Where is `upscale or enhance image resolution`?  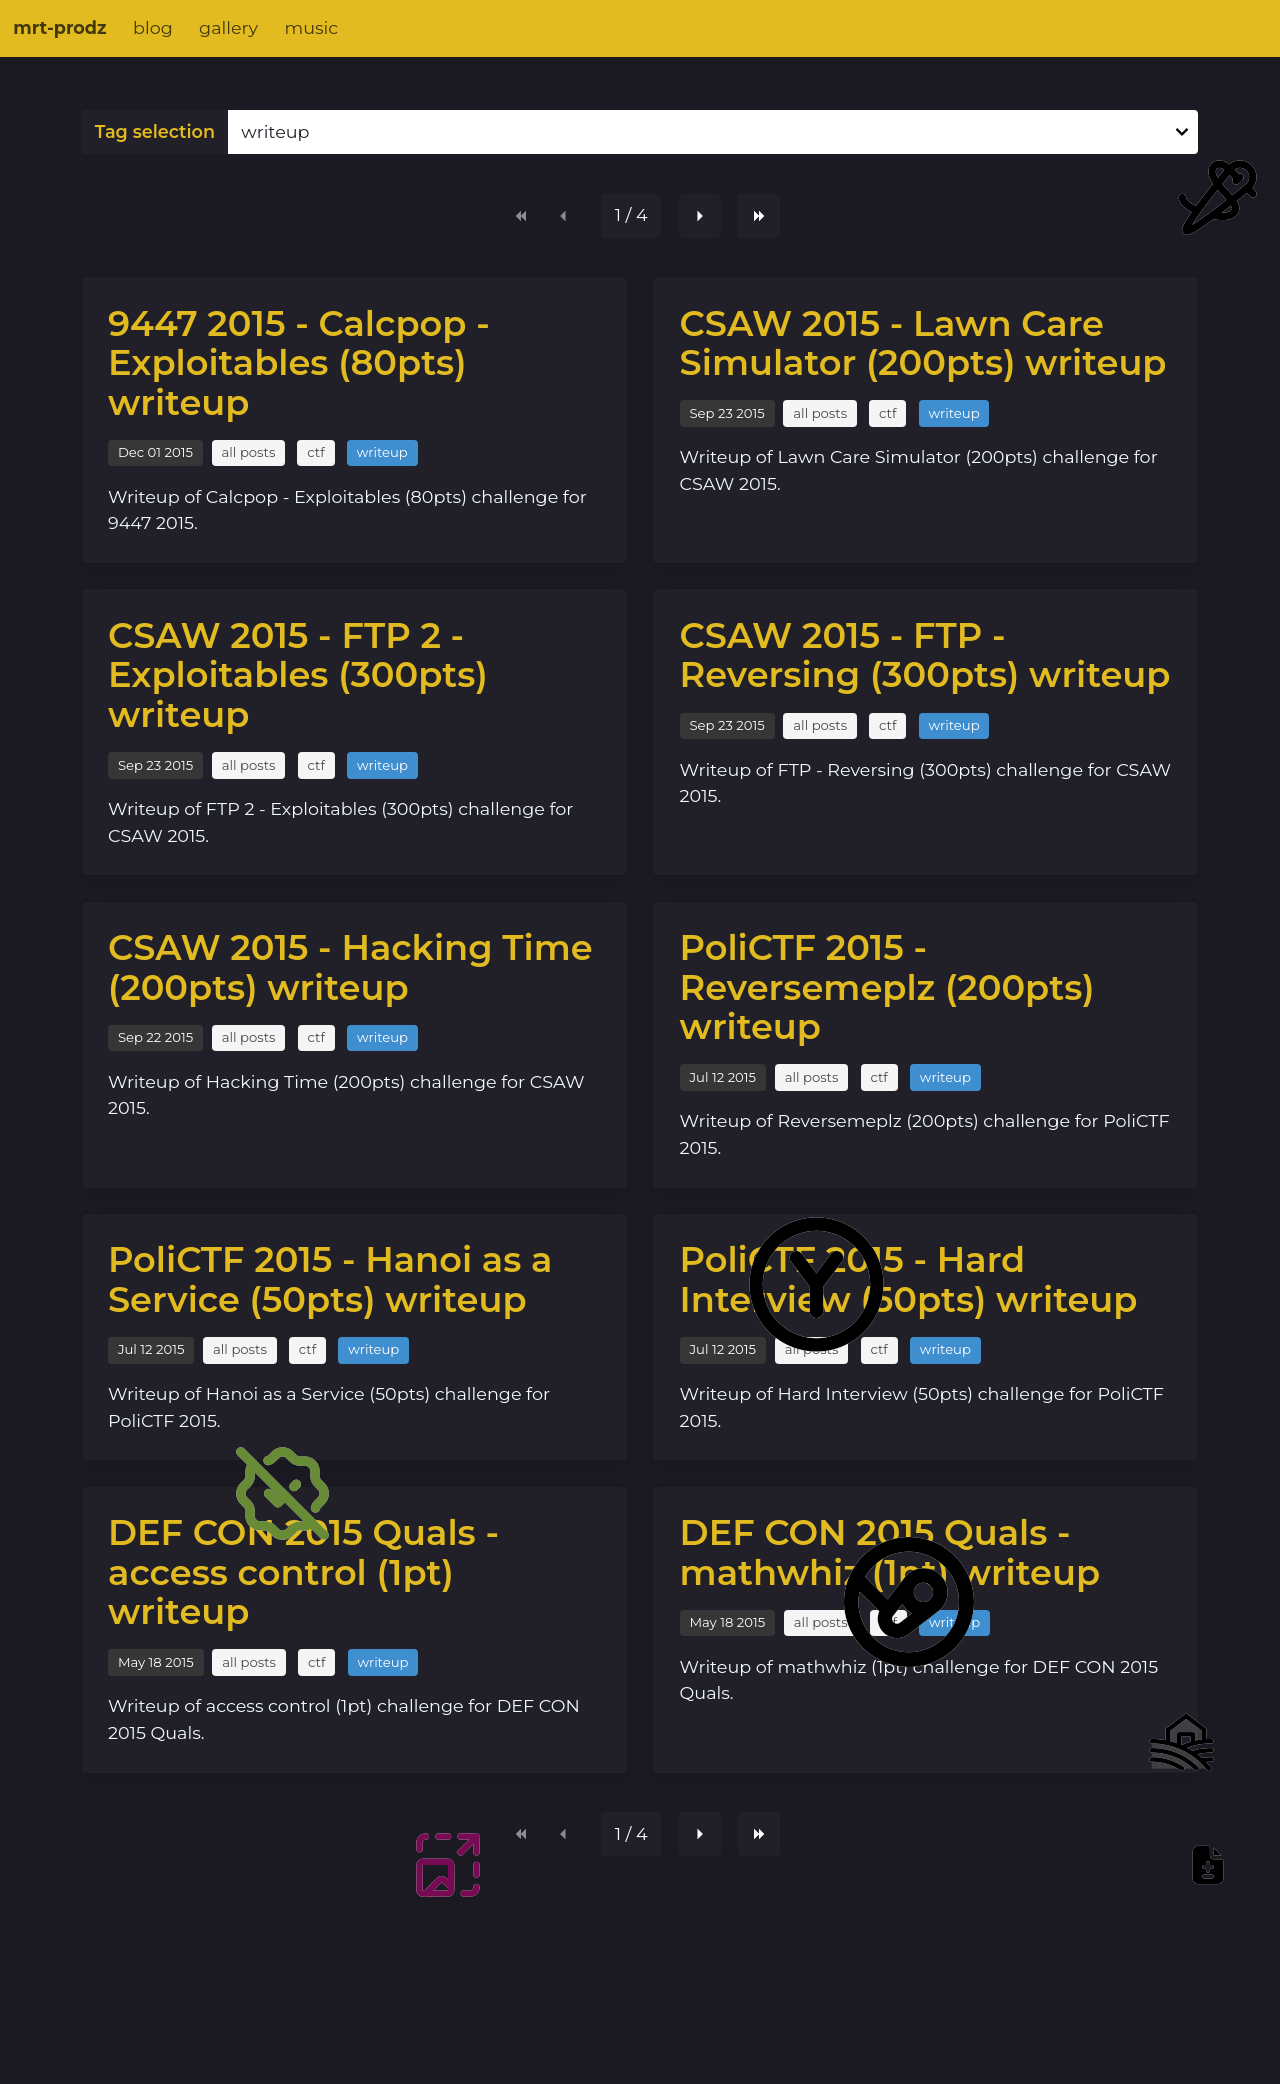 upscale or enhance image resolution is located at coordinates (448, 1865).